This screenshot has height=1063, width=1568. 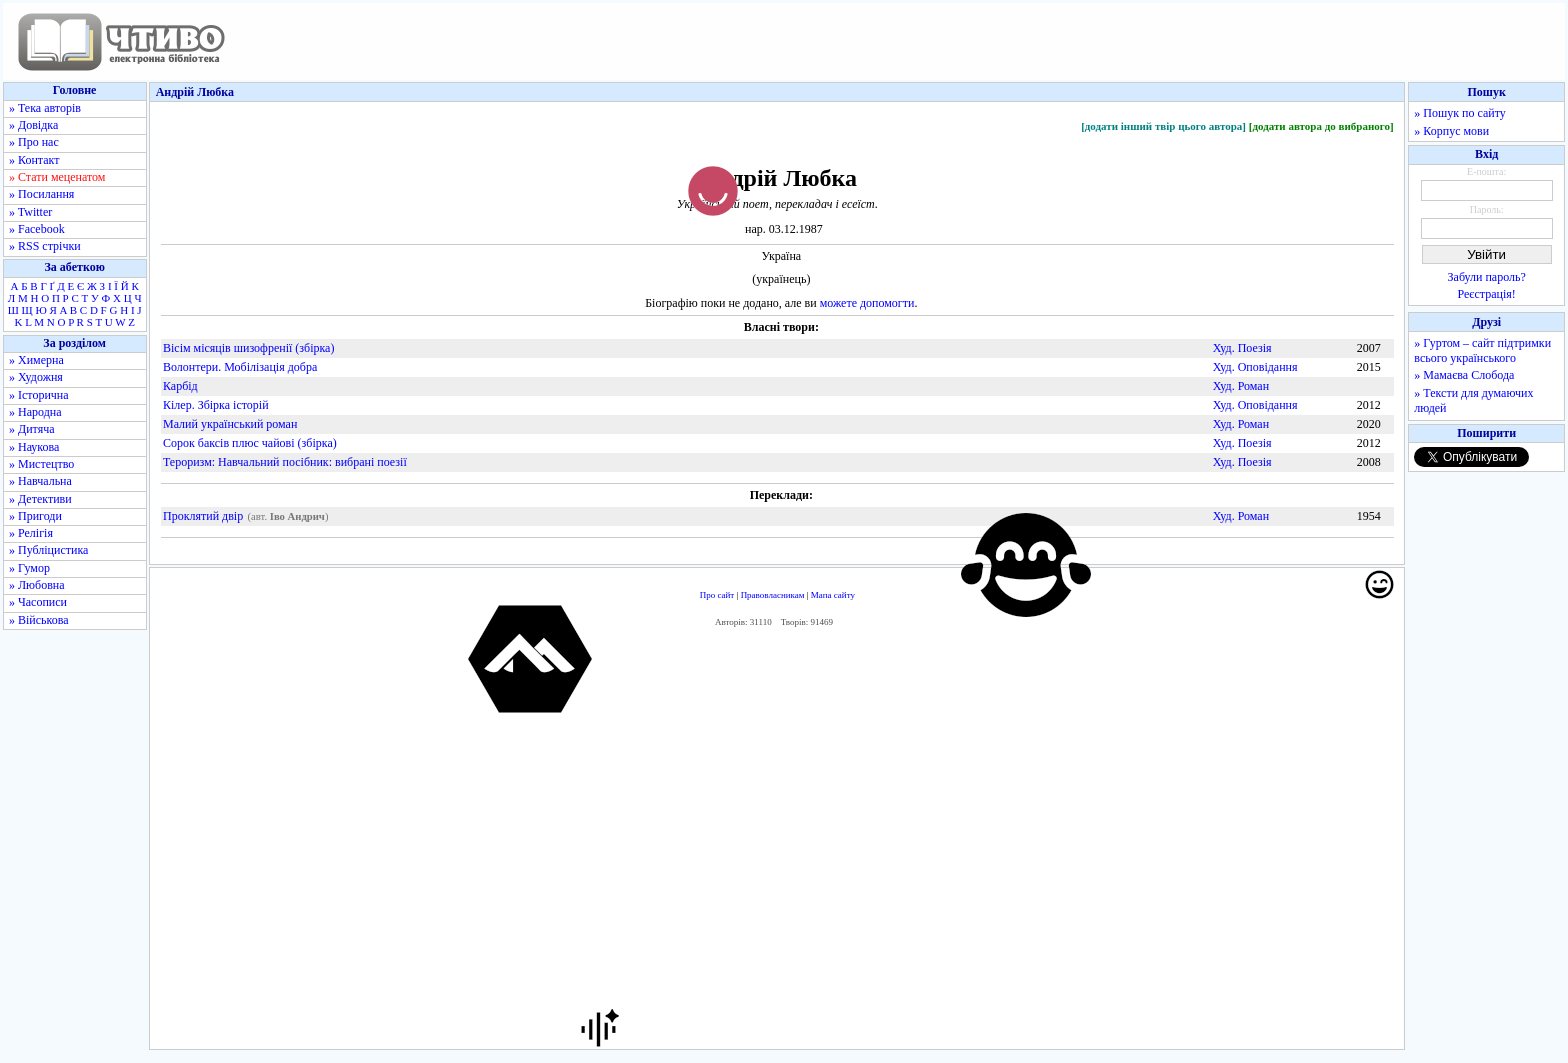 I want to click on react with laughing emoji, so click(x=1026, y=565).